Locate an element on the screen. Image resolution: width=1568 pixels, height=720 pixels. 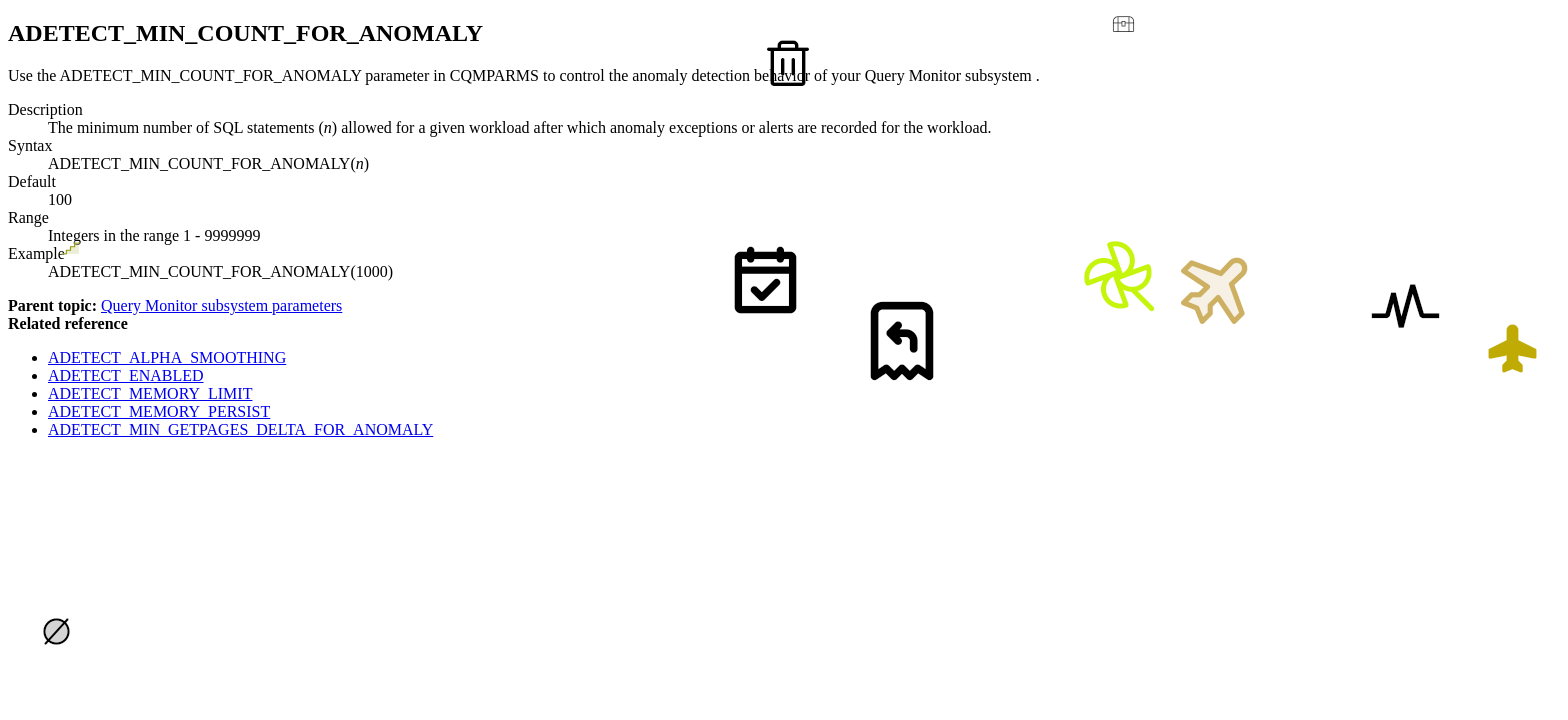
access your rewards or collected items is located at coordinates (1123, 24).